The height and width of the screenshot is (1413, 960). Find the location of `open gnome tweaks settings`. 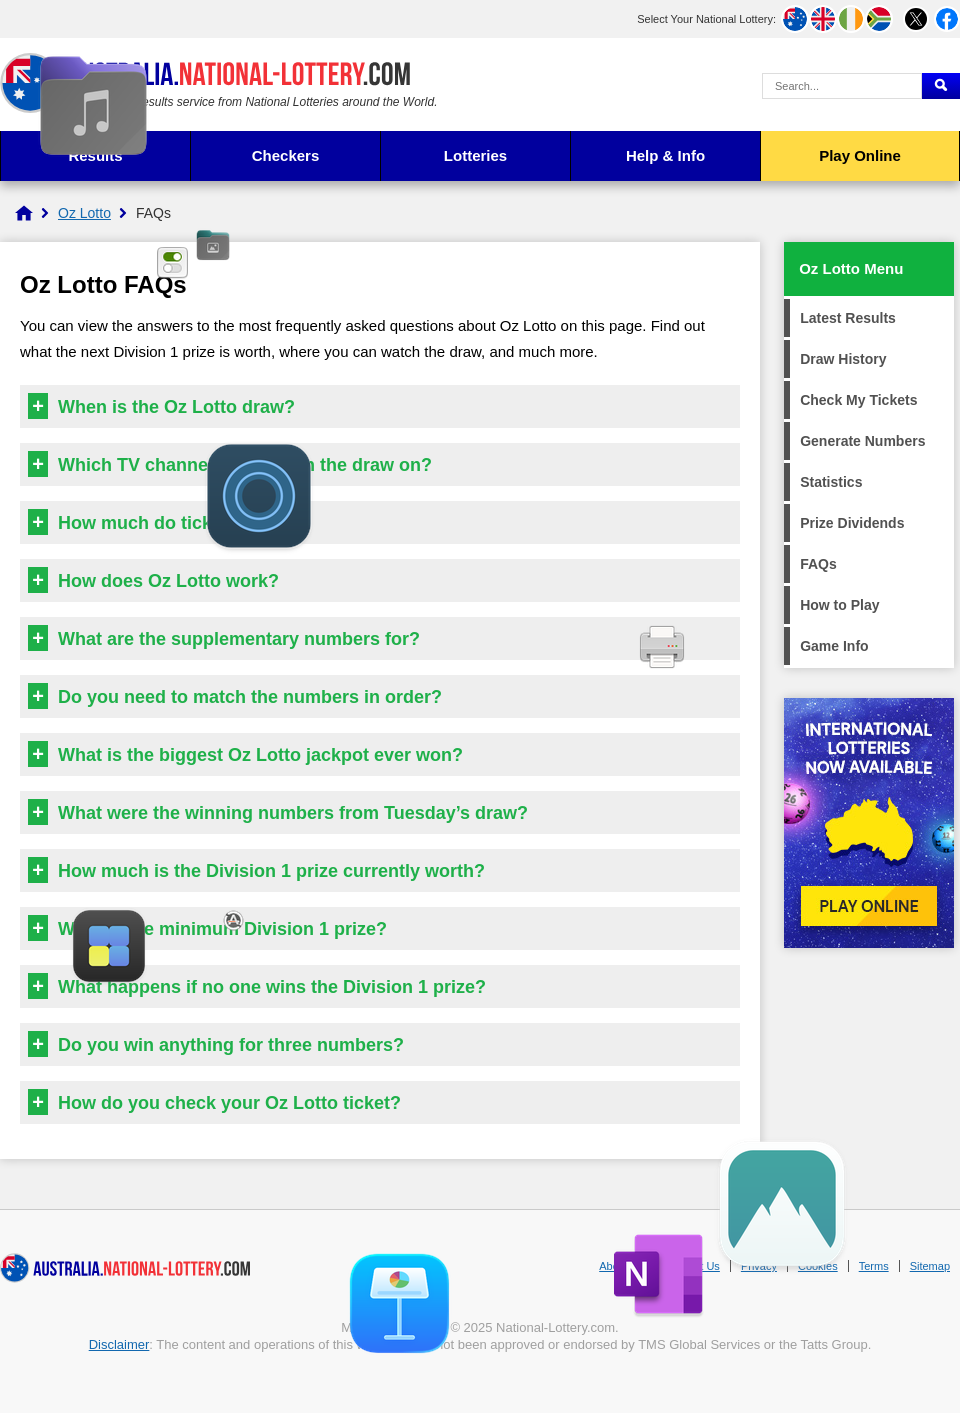

open gnome tweaks settings is located at coordinates (172, 262).